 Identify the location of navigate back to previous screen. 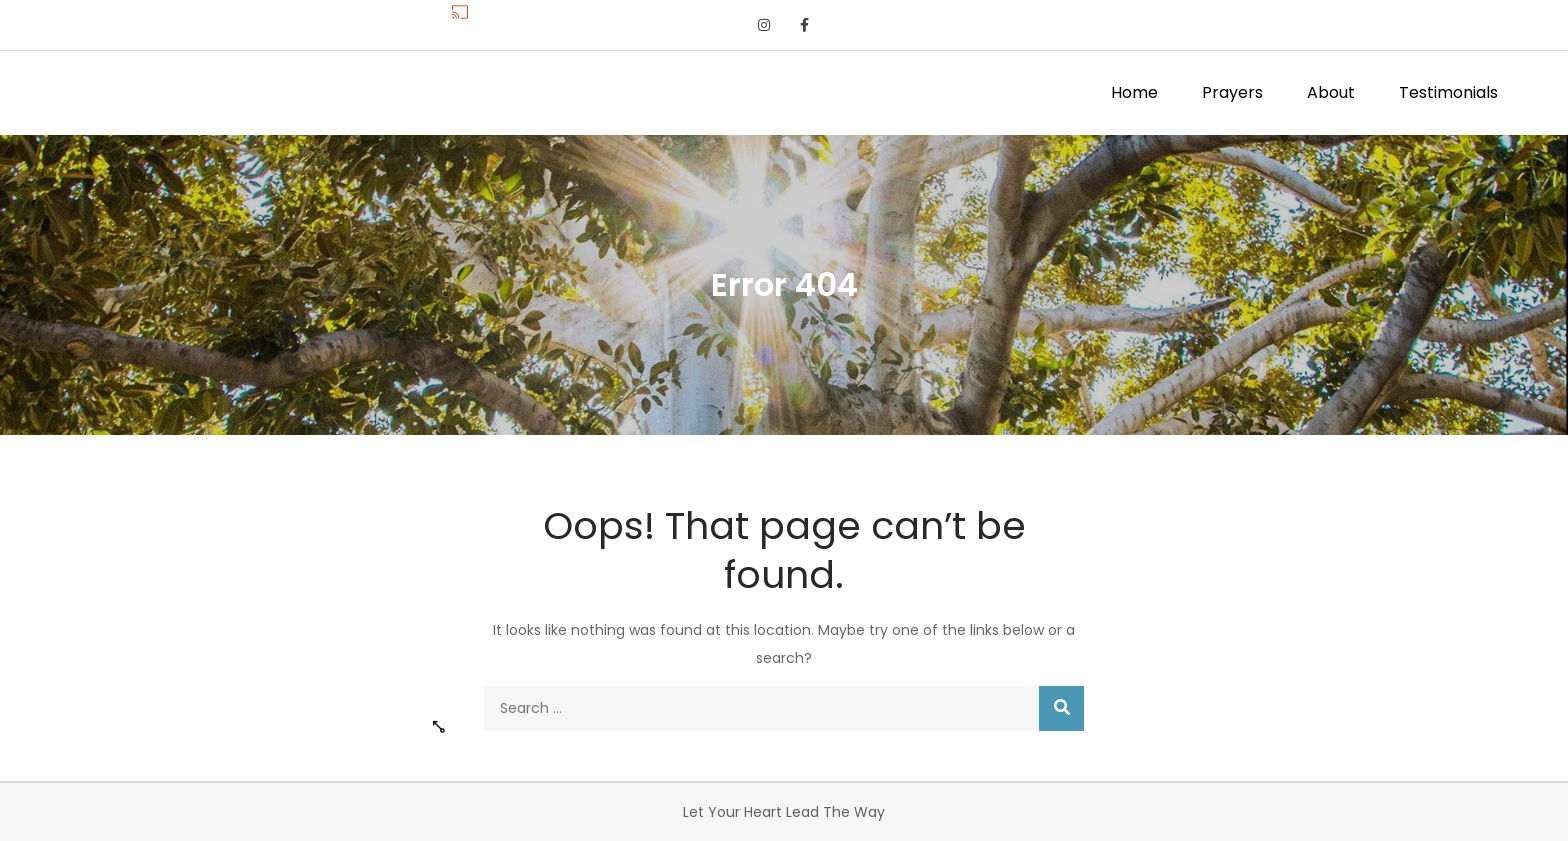
(438, 726).